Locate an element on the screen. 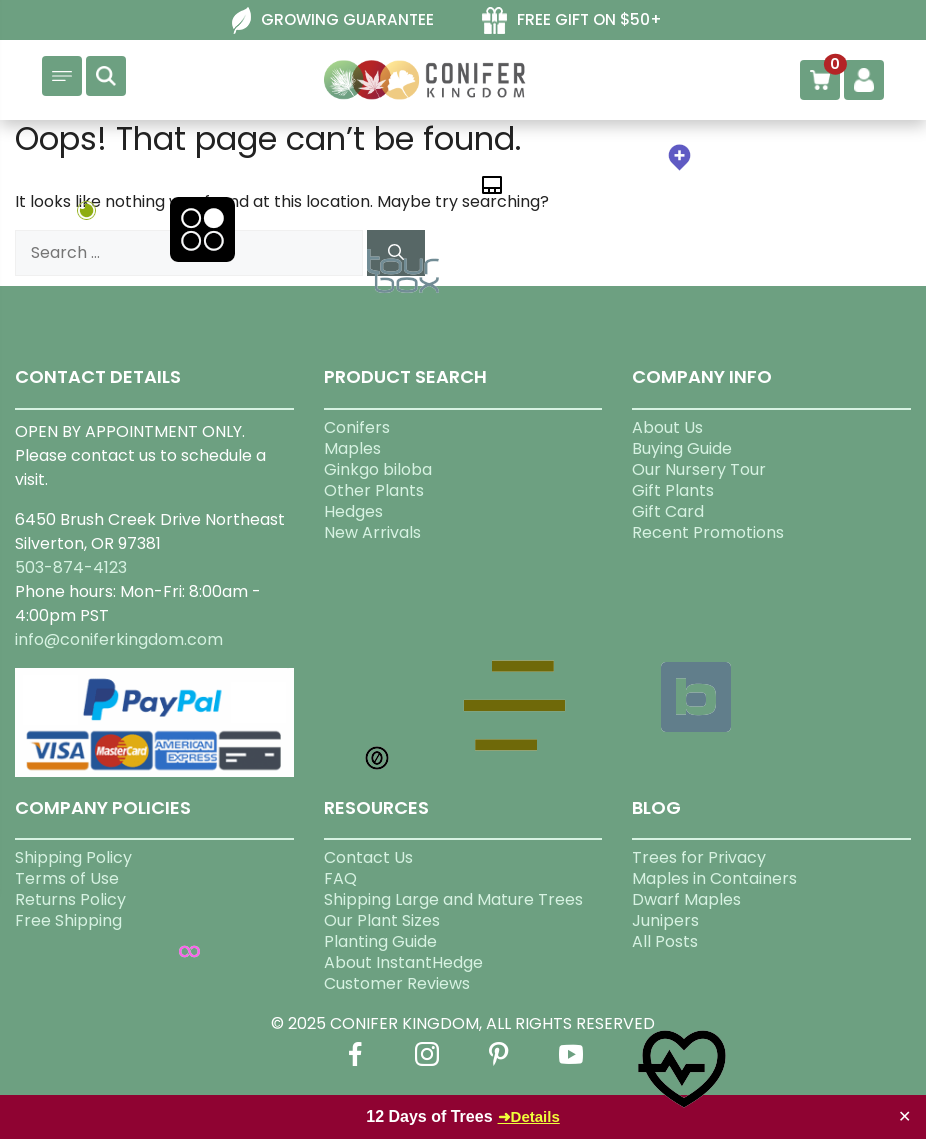  open the payback rewards app is located at coordinates (202, 229).